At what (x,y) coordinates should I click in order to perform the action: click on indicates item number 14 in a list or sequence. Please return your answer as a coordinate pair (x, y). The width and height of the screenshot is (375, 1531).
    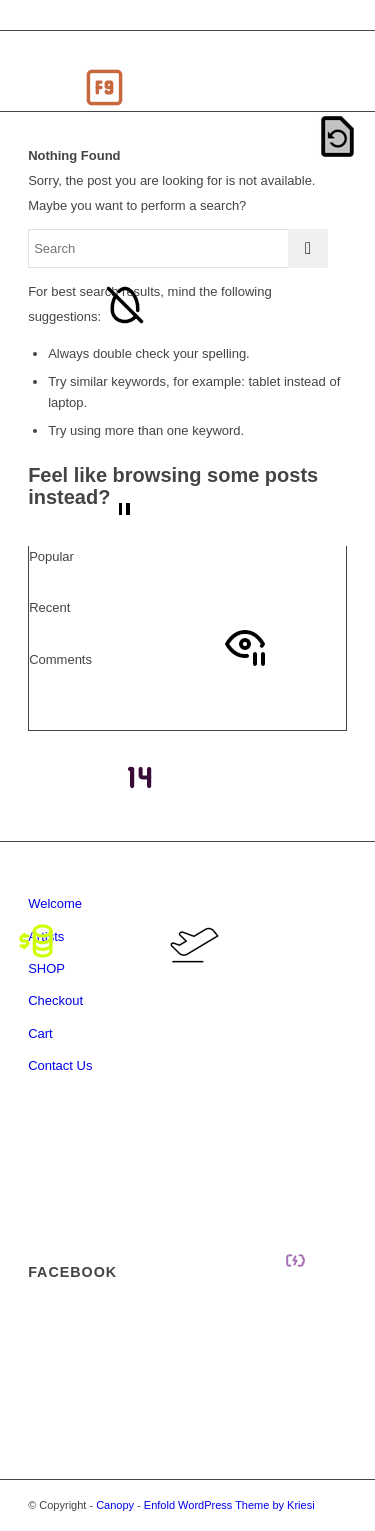
    Looking at the image, I should click on (138, 777).